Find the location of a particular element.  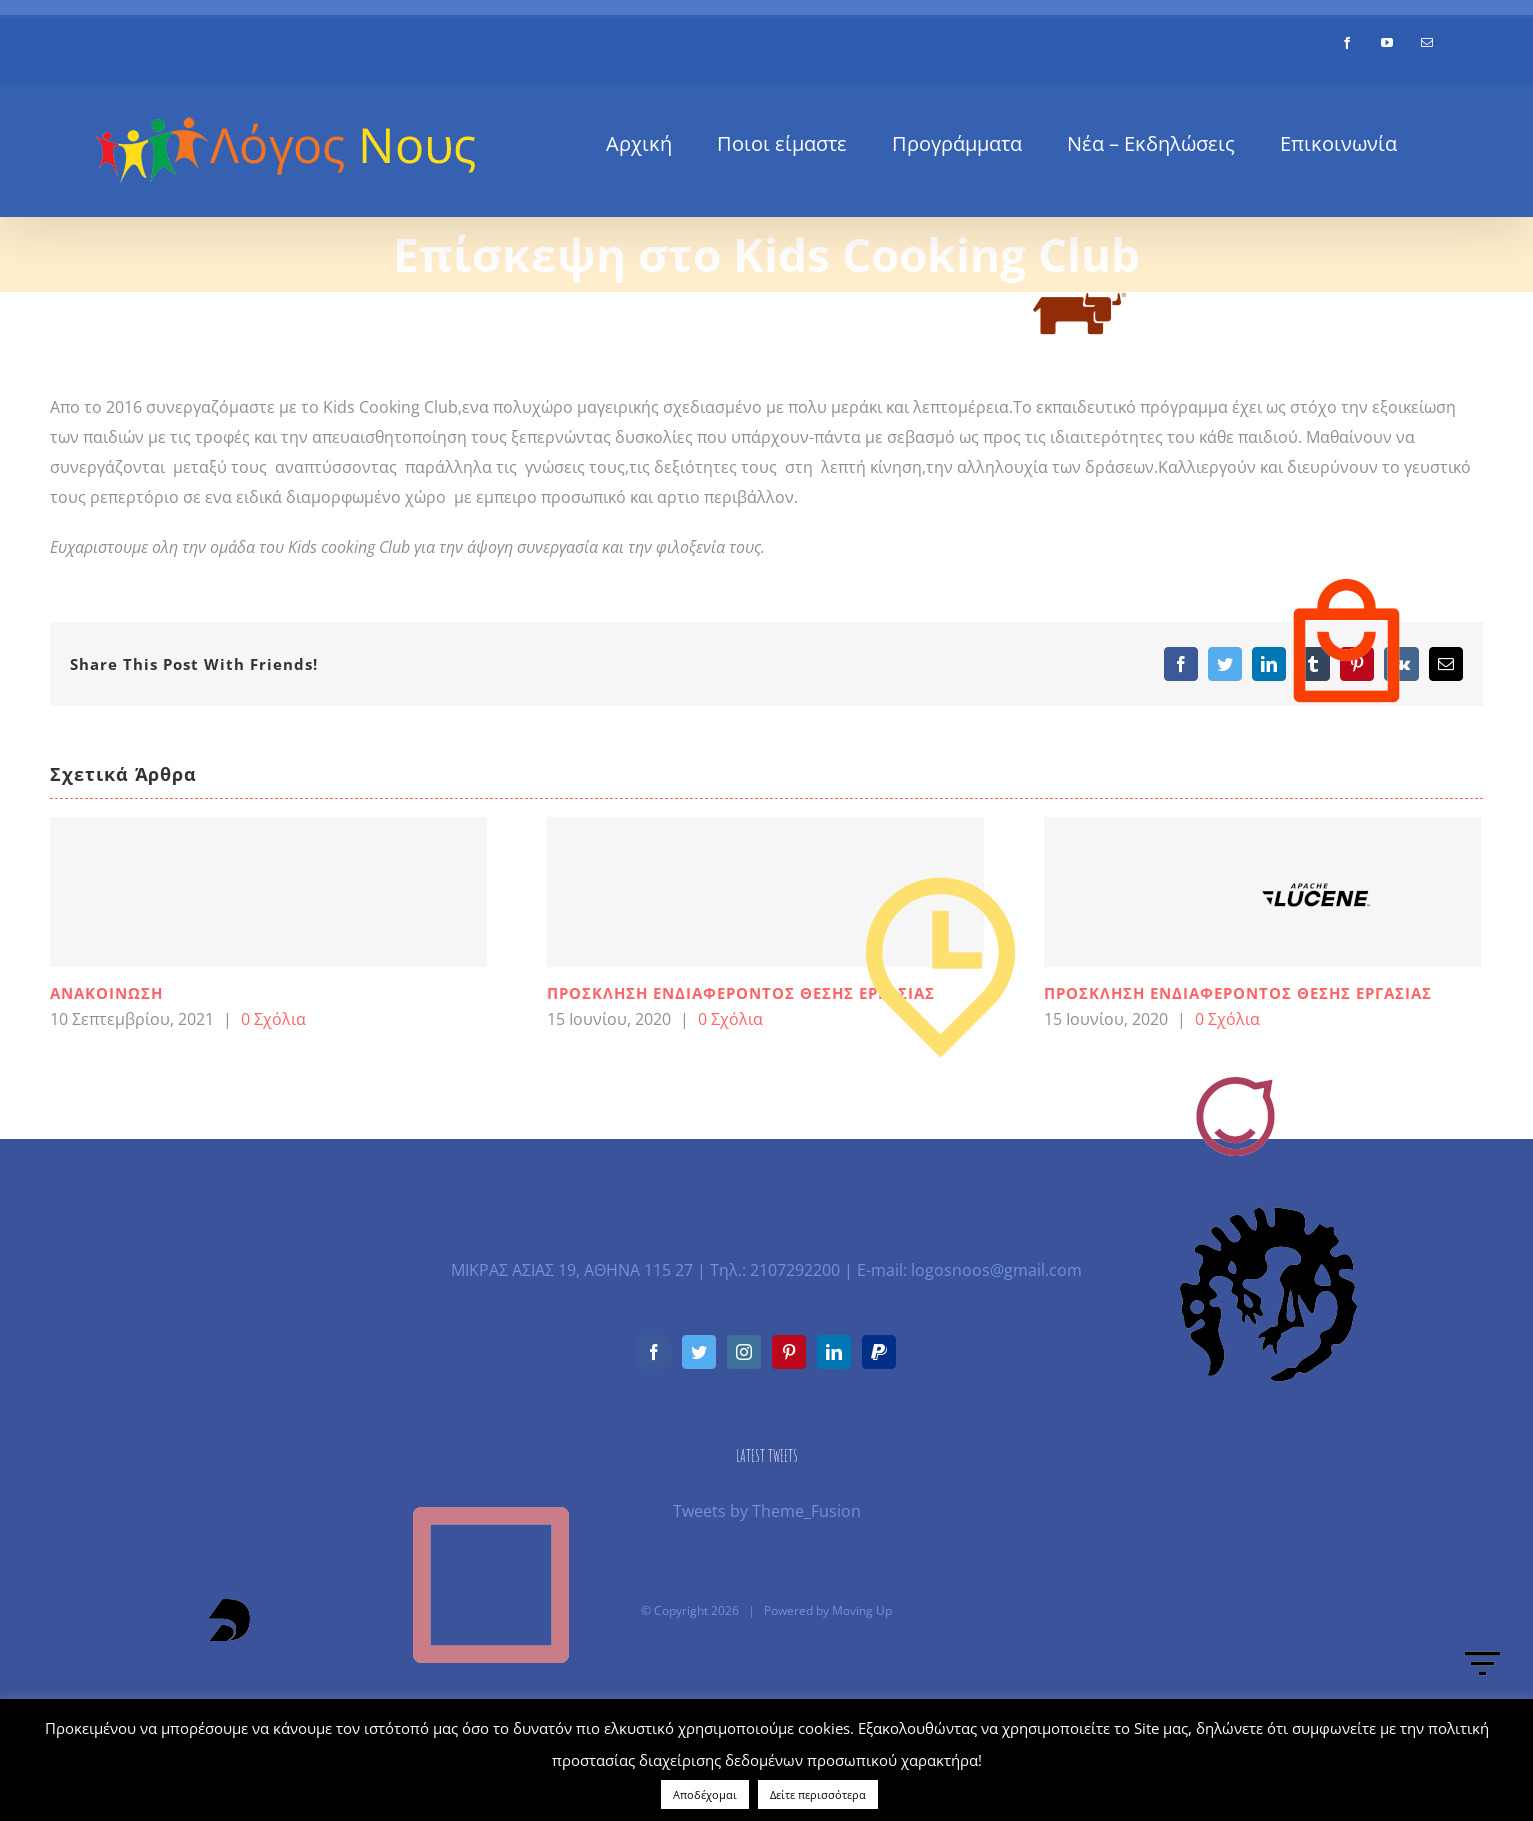

open deepnote collaborative notebook is located at coordinates (229, 1620).